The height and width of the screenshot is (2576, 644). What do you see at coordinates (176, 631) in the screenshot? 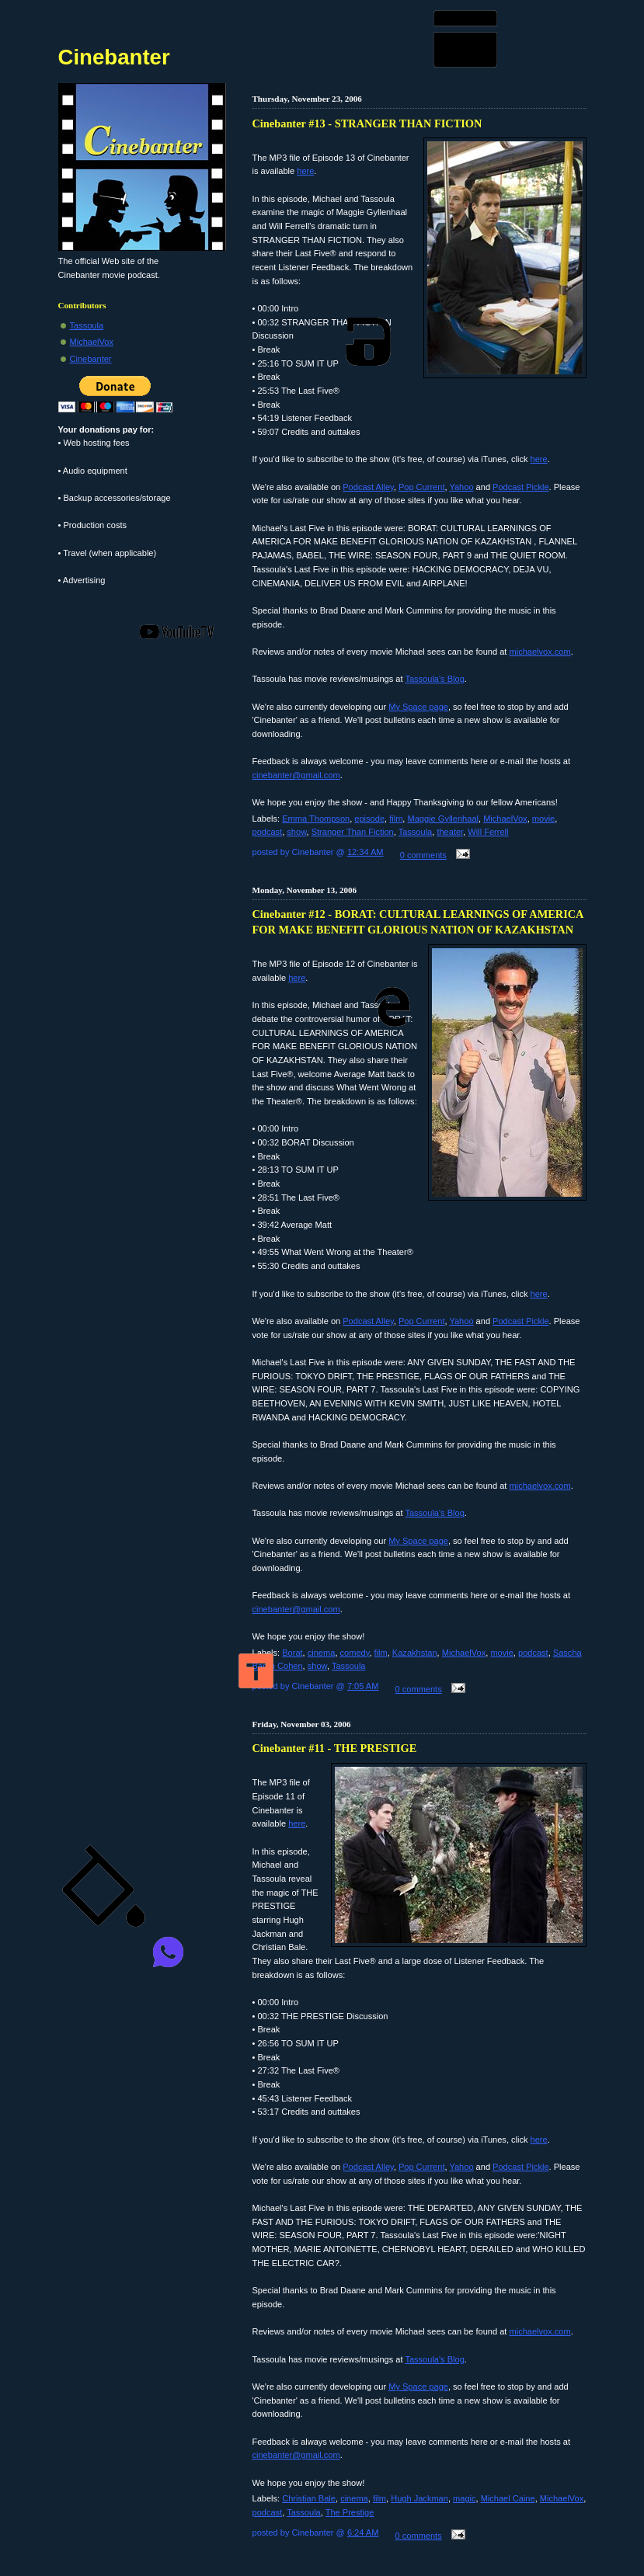
I see `open YouTube TV app` at bounding box center [176, 631].